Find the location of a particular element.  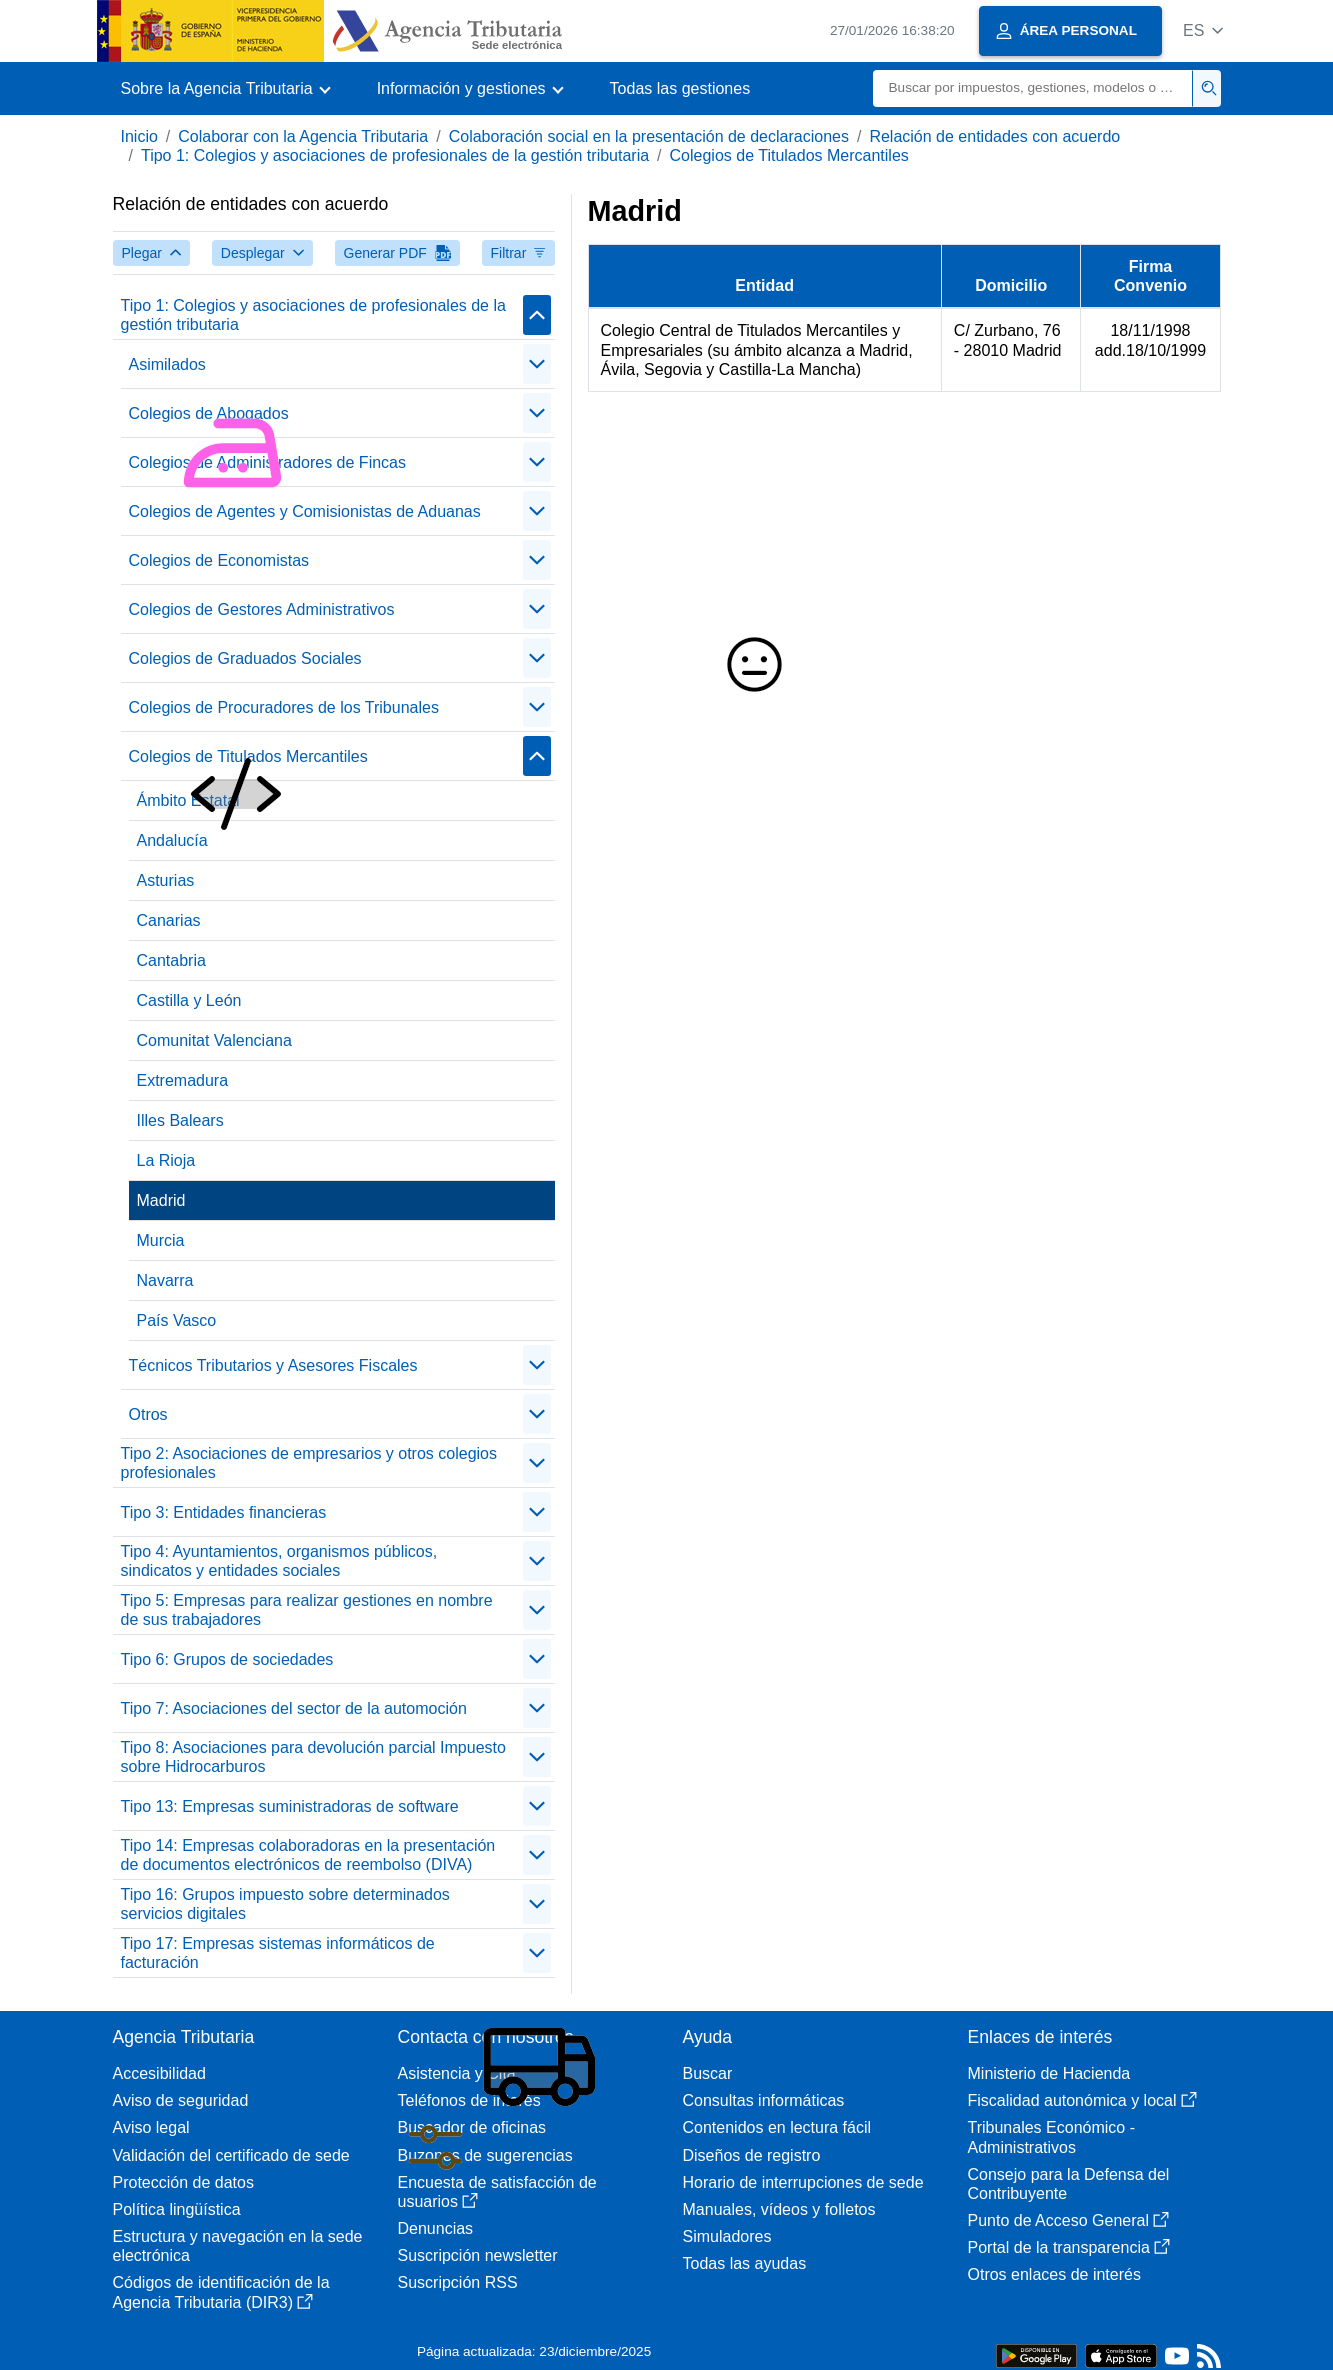

view or edit source code is located at coordinates (236, 794).